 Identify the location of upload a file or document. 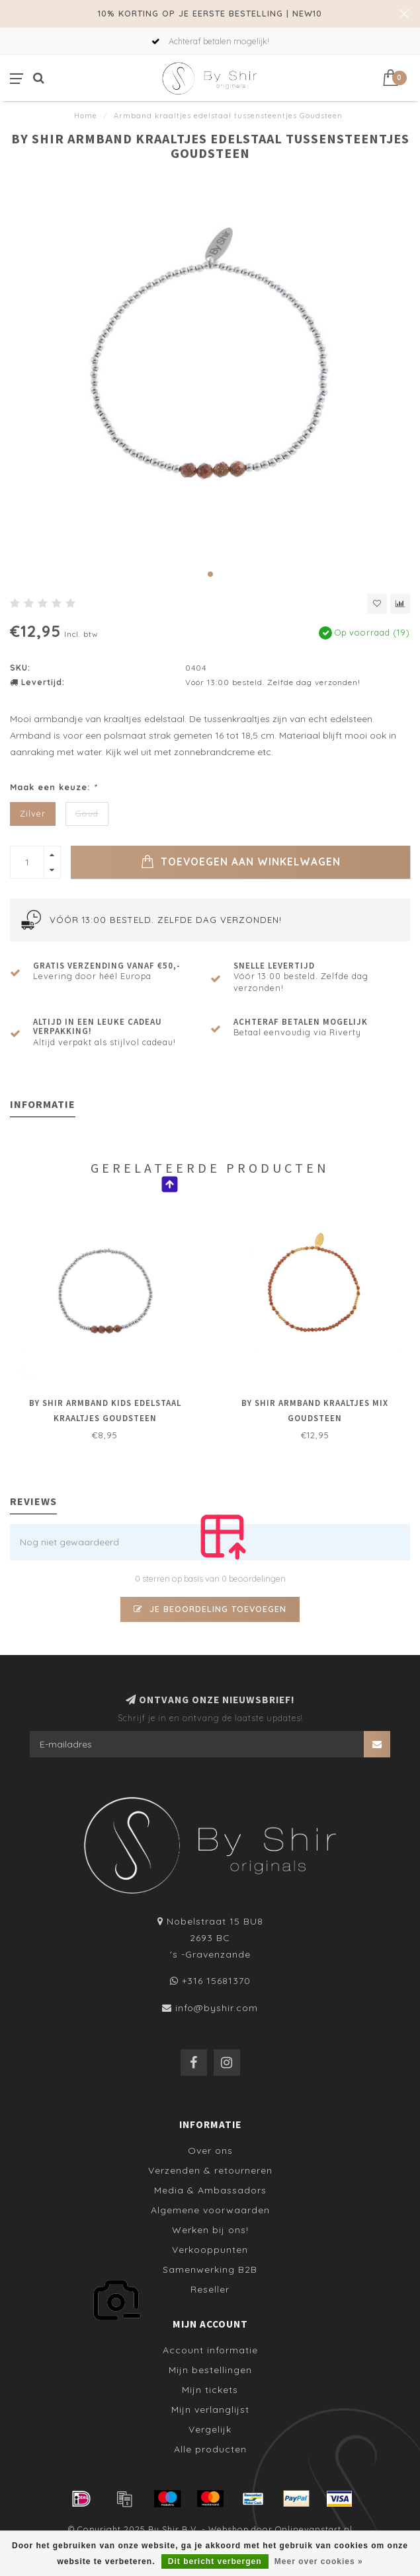
(169, 1184).